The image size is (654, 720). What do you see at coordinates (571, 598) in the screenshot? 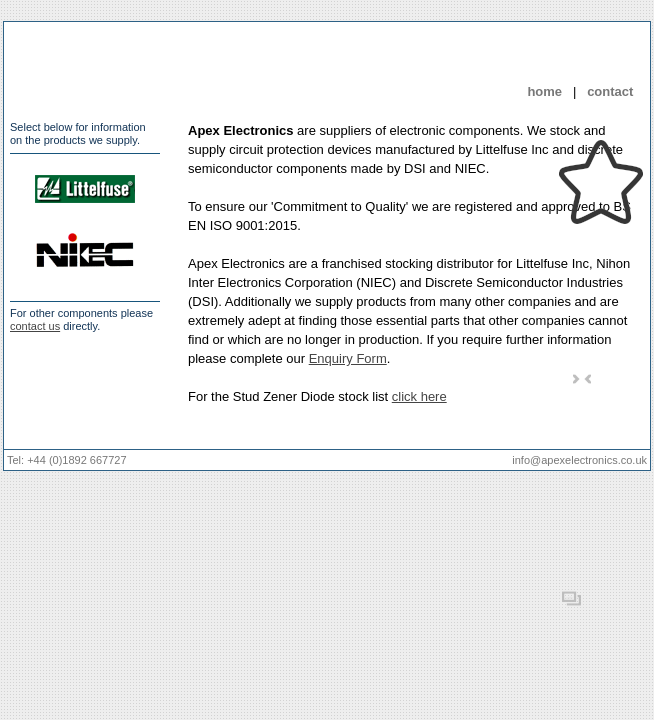
I see `indicates a photo or image collection` at bounding box center [571, 598].